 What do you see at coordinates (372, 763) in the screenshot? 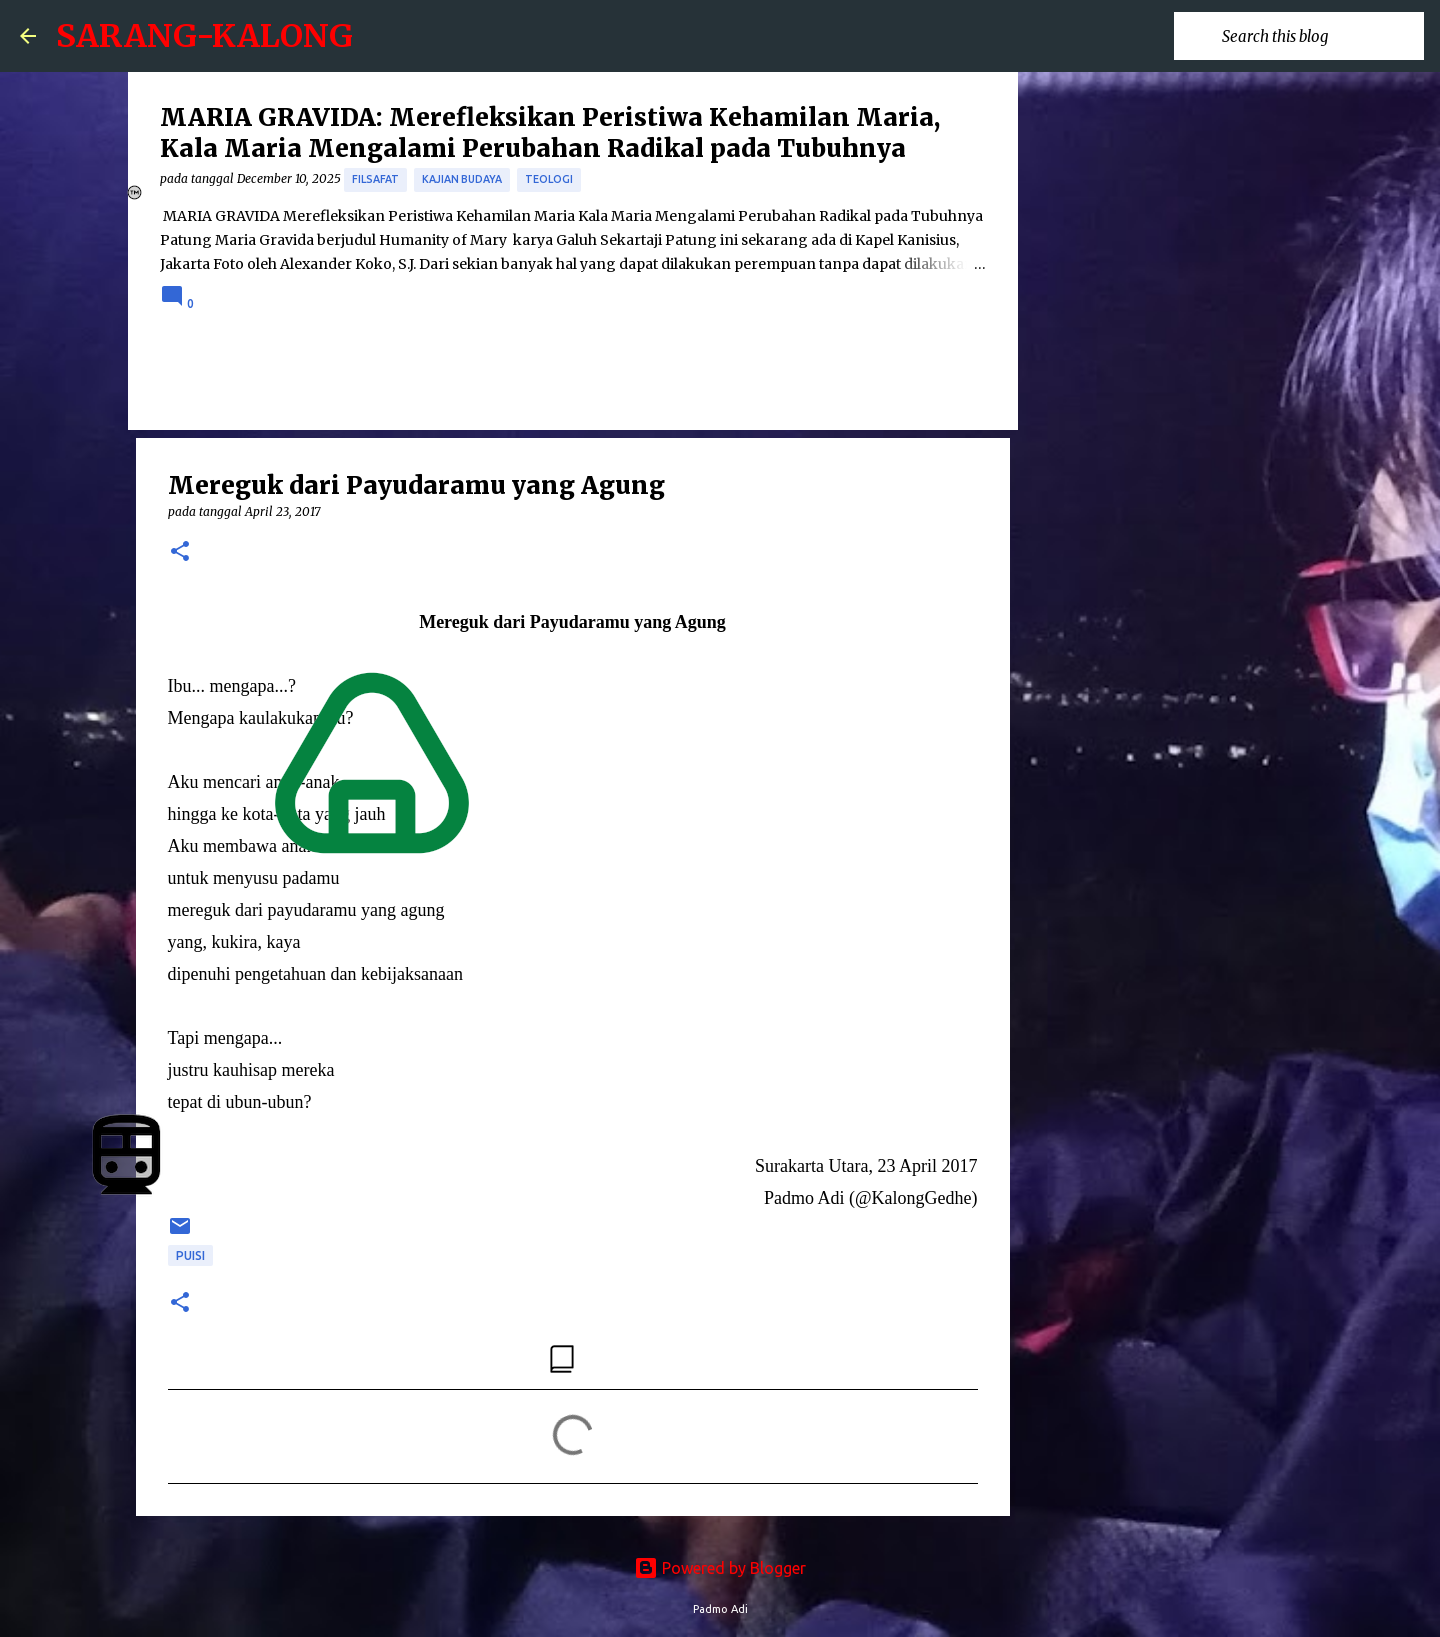
I see `access food or restaurant options` at bounding box center [372, 763].